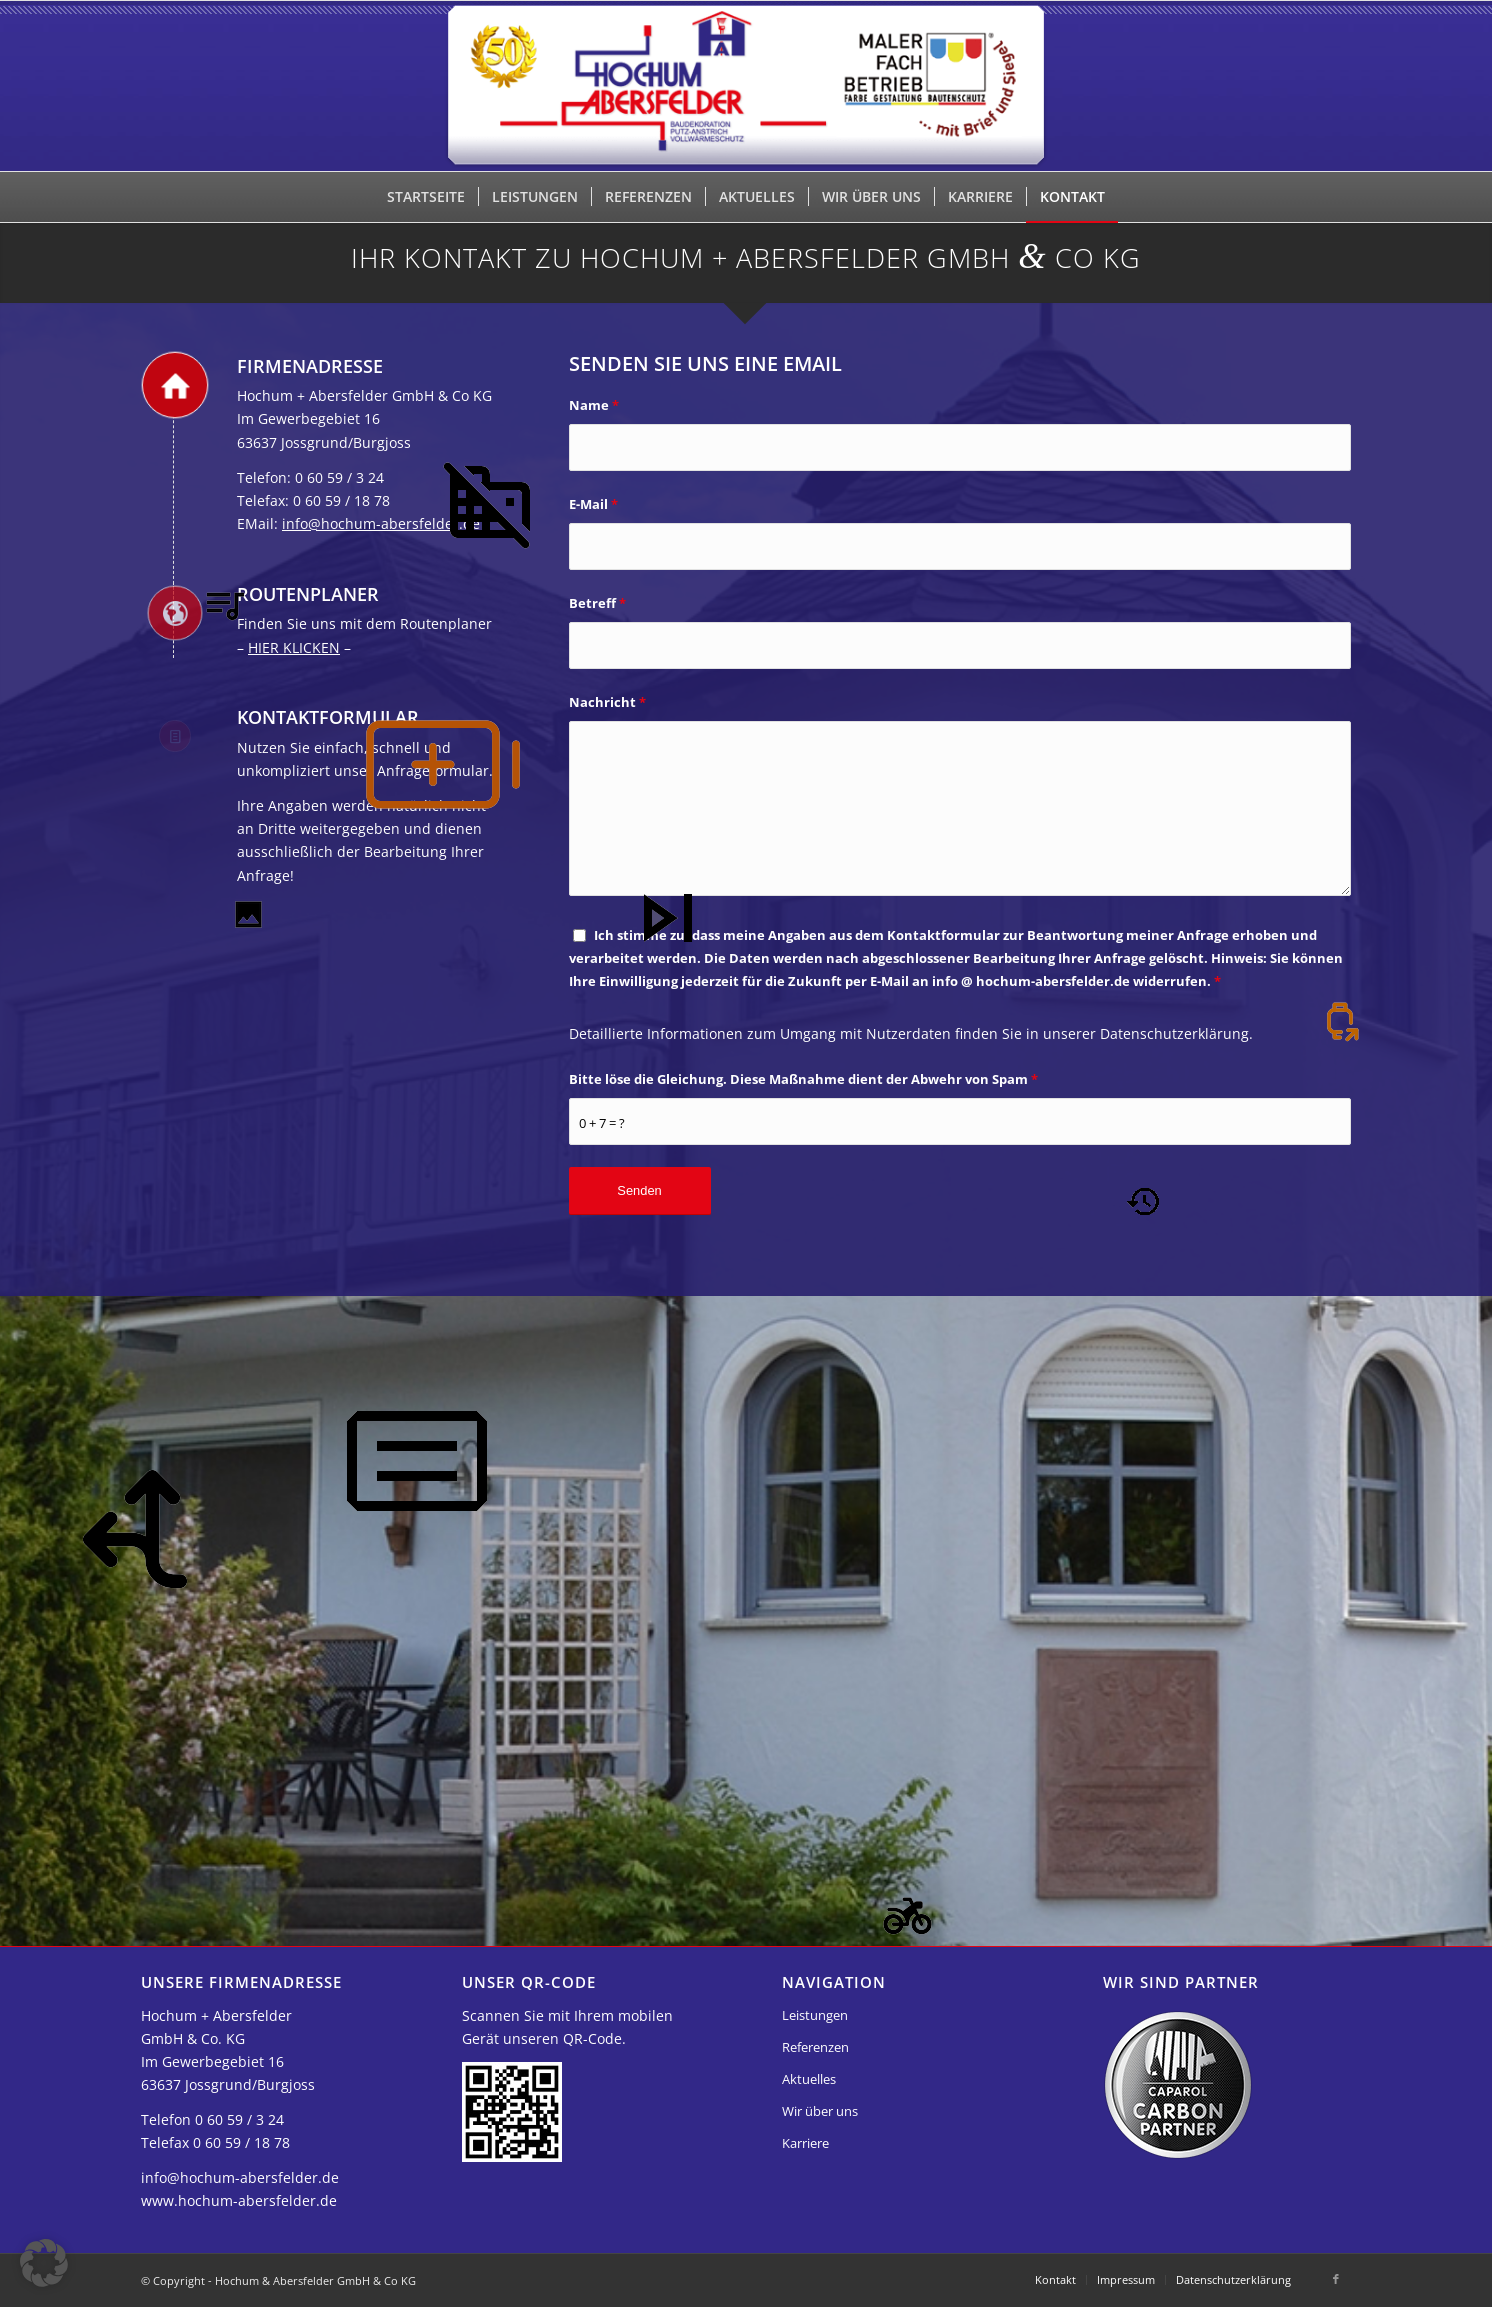 This screenshot has width=1492, height=2307. What do you see at coordinates (248, 914) in the screenshot?
I see `view photos or images` at bounding box center [248, 914].